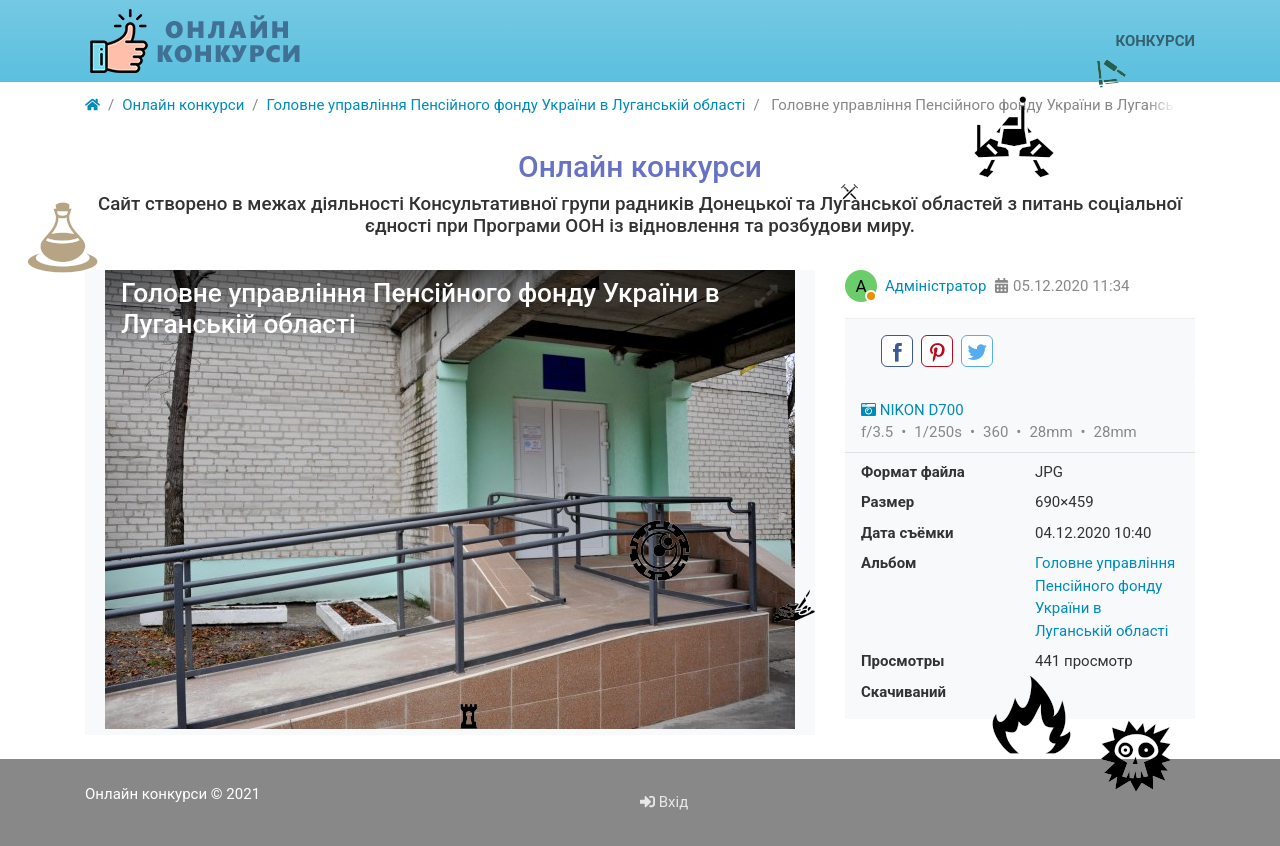 The image size is (1280, 846). I want to click on mars pathfinder rover or space exploration feature, so click(1014, 139).